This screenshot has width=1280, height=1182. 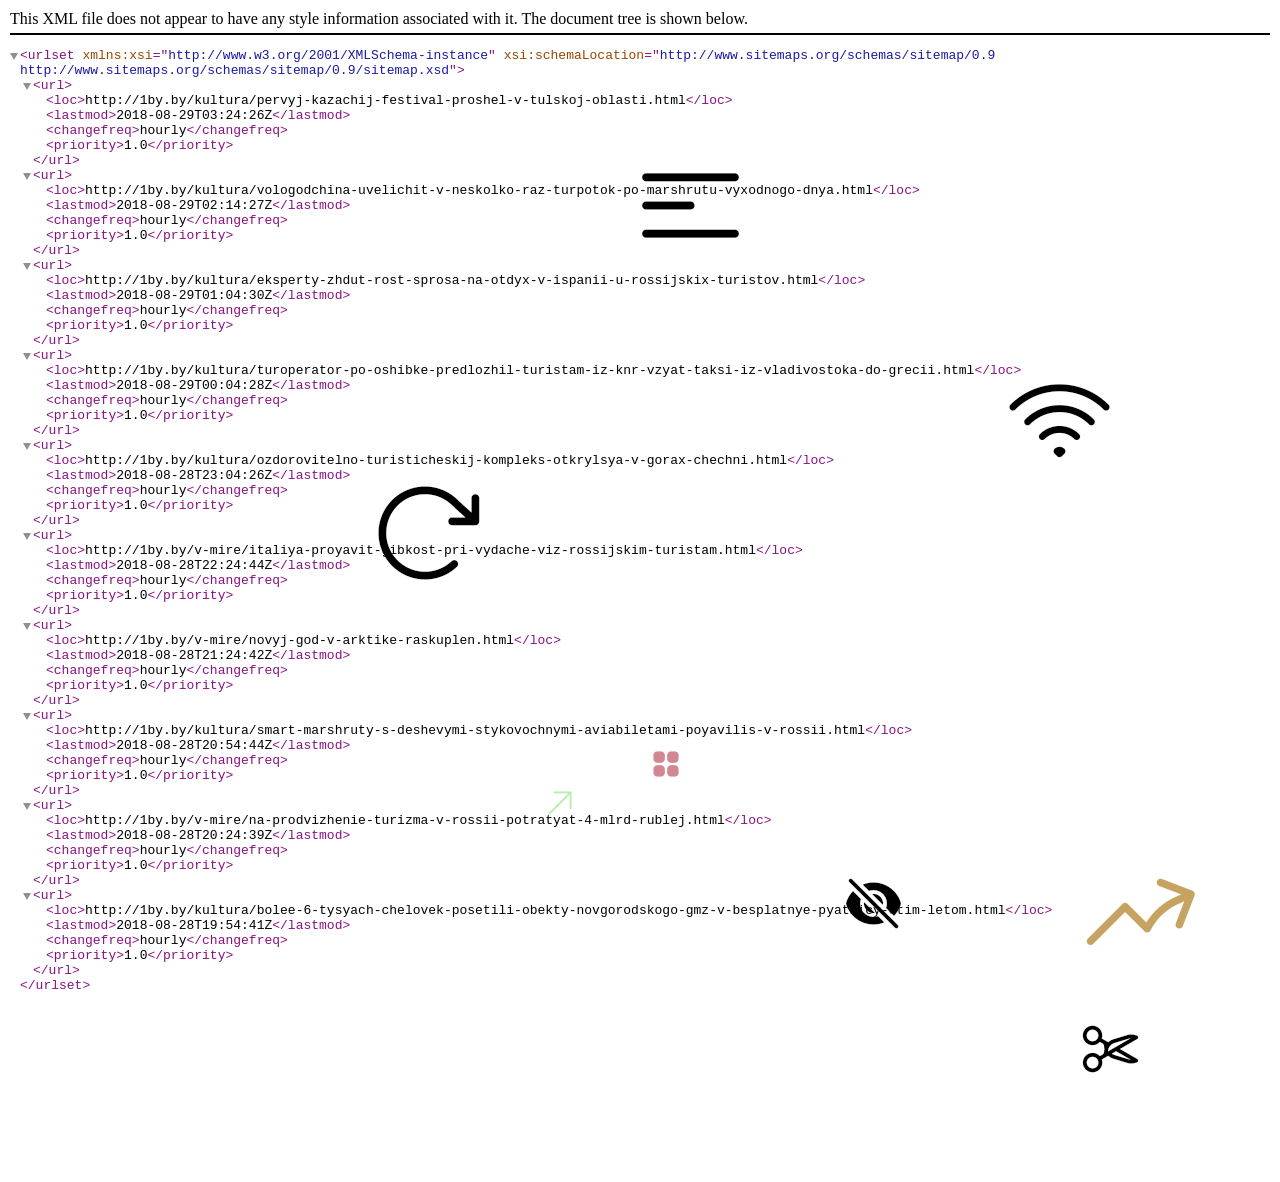 What do you see at coordinates (690, 205) in the screenshot?
I see `open navigation menu` at bounding box center [690, 205].